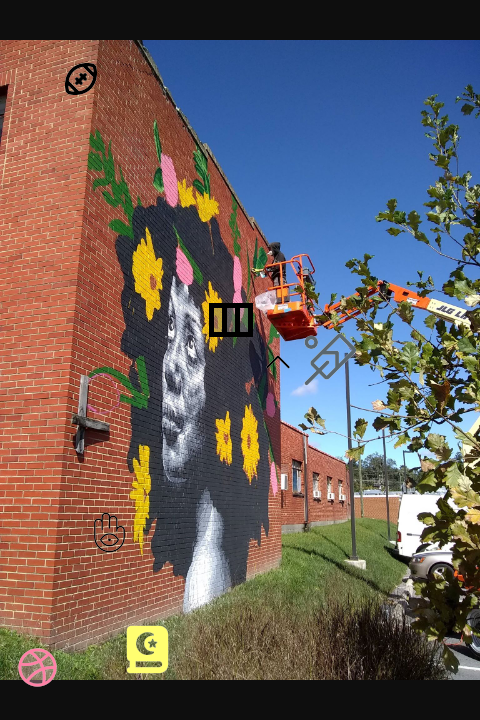  I want to click on access palm reading or hand analysis feature, so click(109, 532).